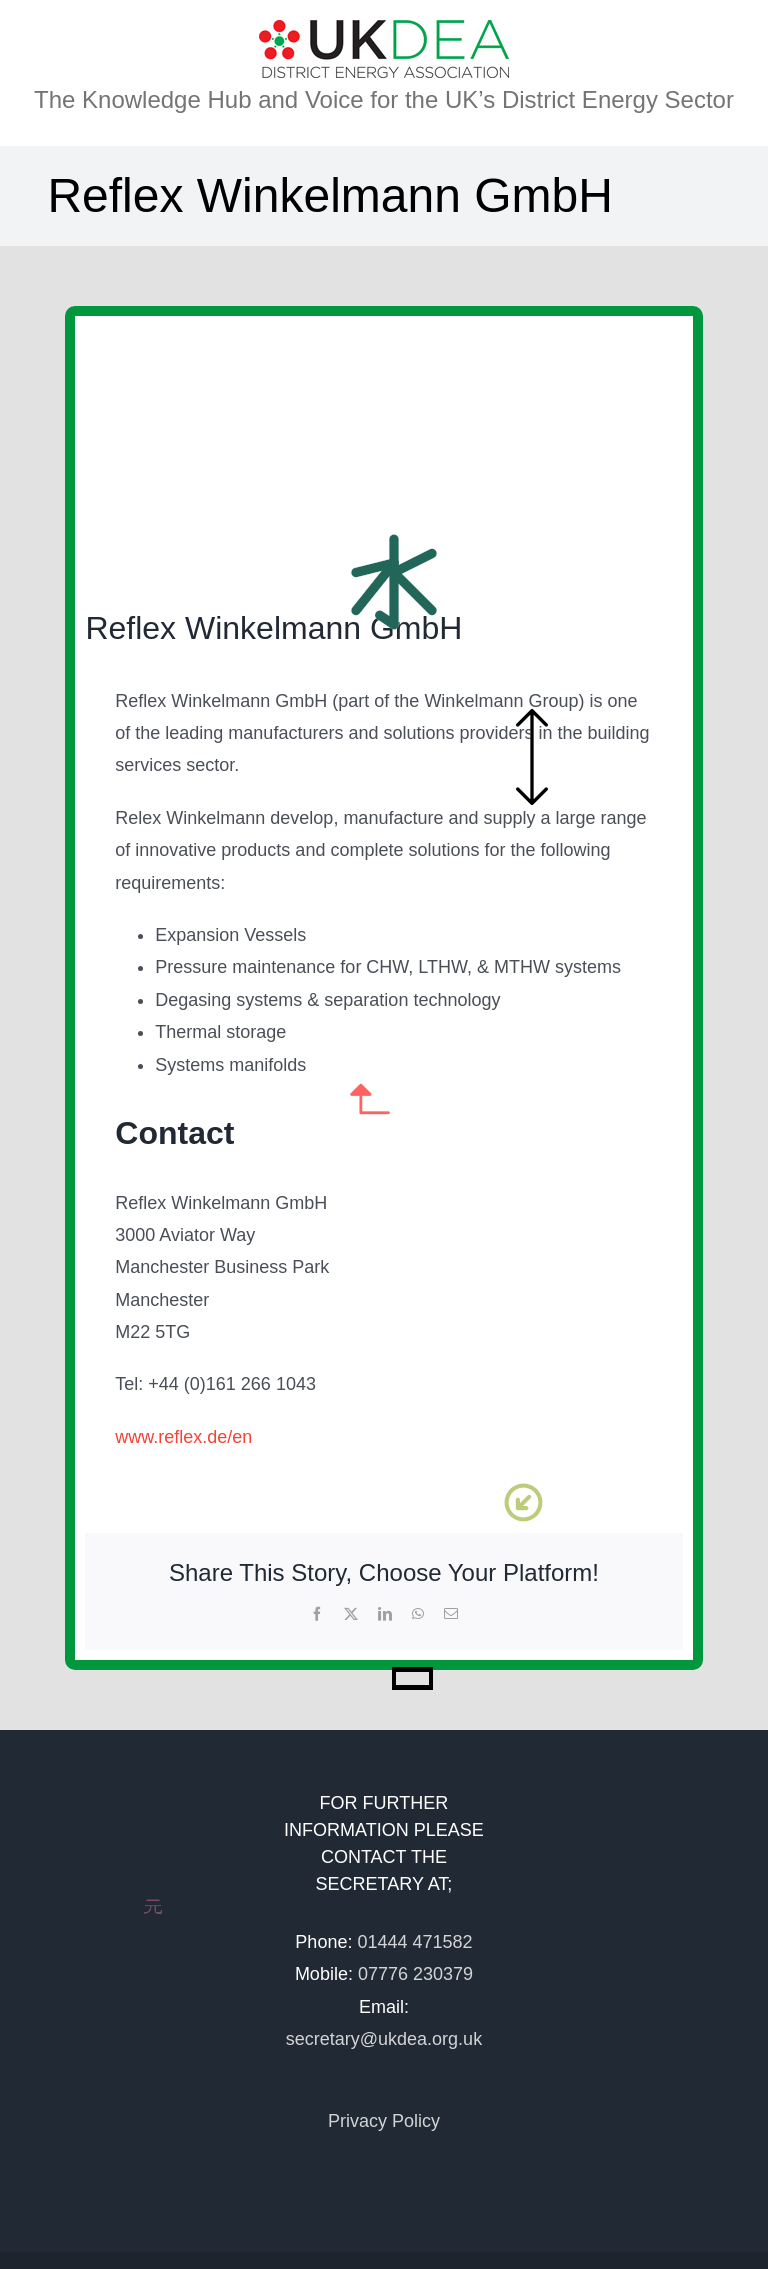 The width and height of the screenshot is (768, 2269). What do you see at coordinates (523, 1502) in the screenshot?
I see `navigate to previous or lower-left content` at bounding box center [523, 1502].